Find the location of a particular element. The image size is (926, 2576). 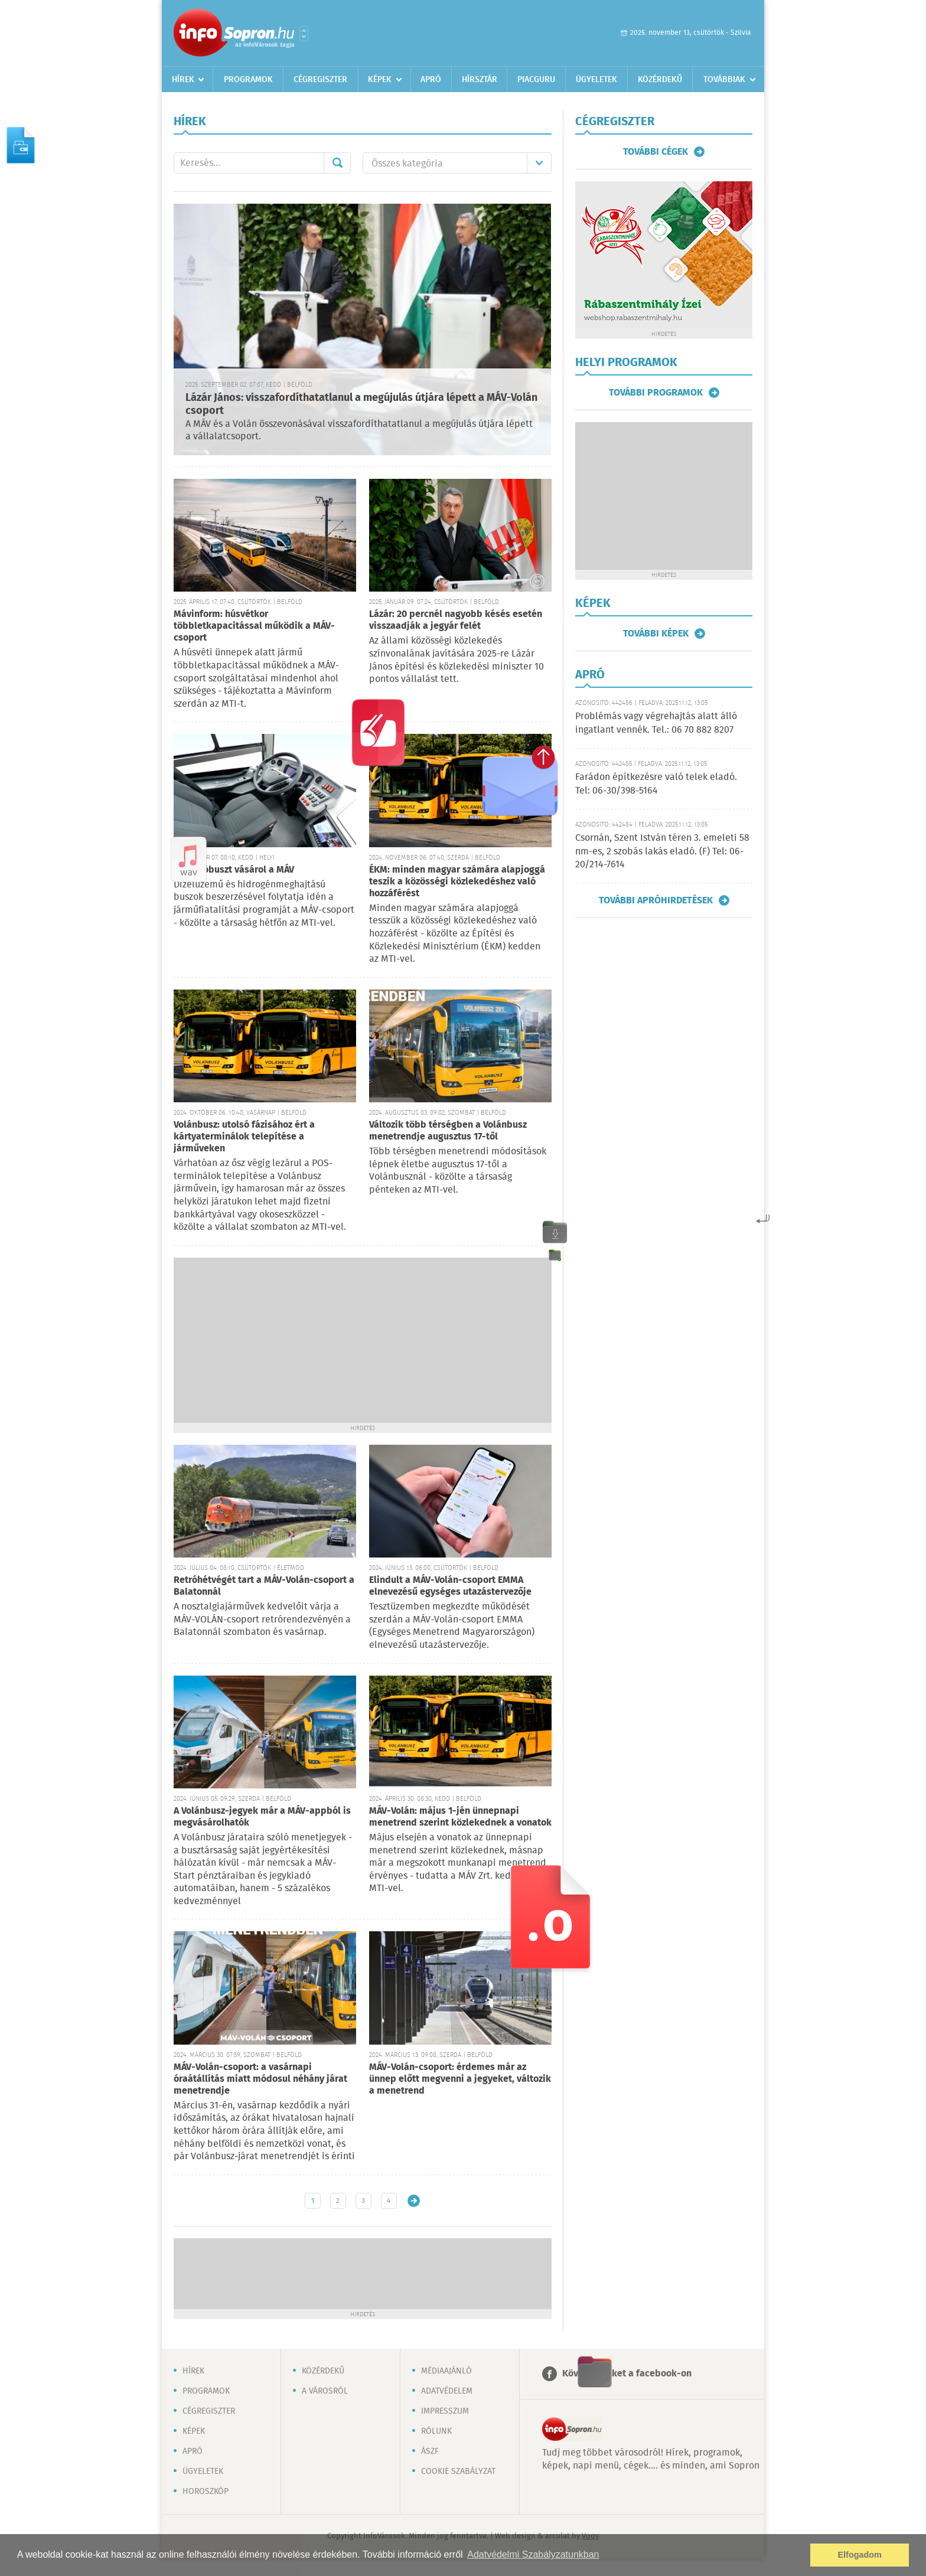

object file type indicator is located at coordinates (550, 1919).